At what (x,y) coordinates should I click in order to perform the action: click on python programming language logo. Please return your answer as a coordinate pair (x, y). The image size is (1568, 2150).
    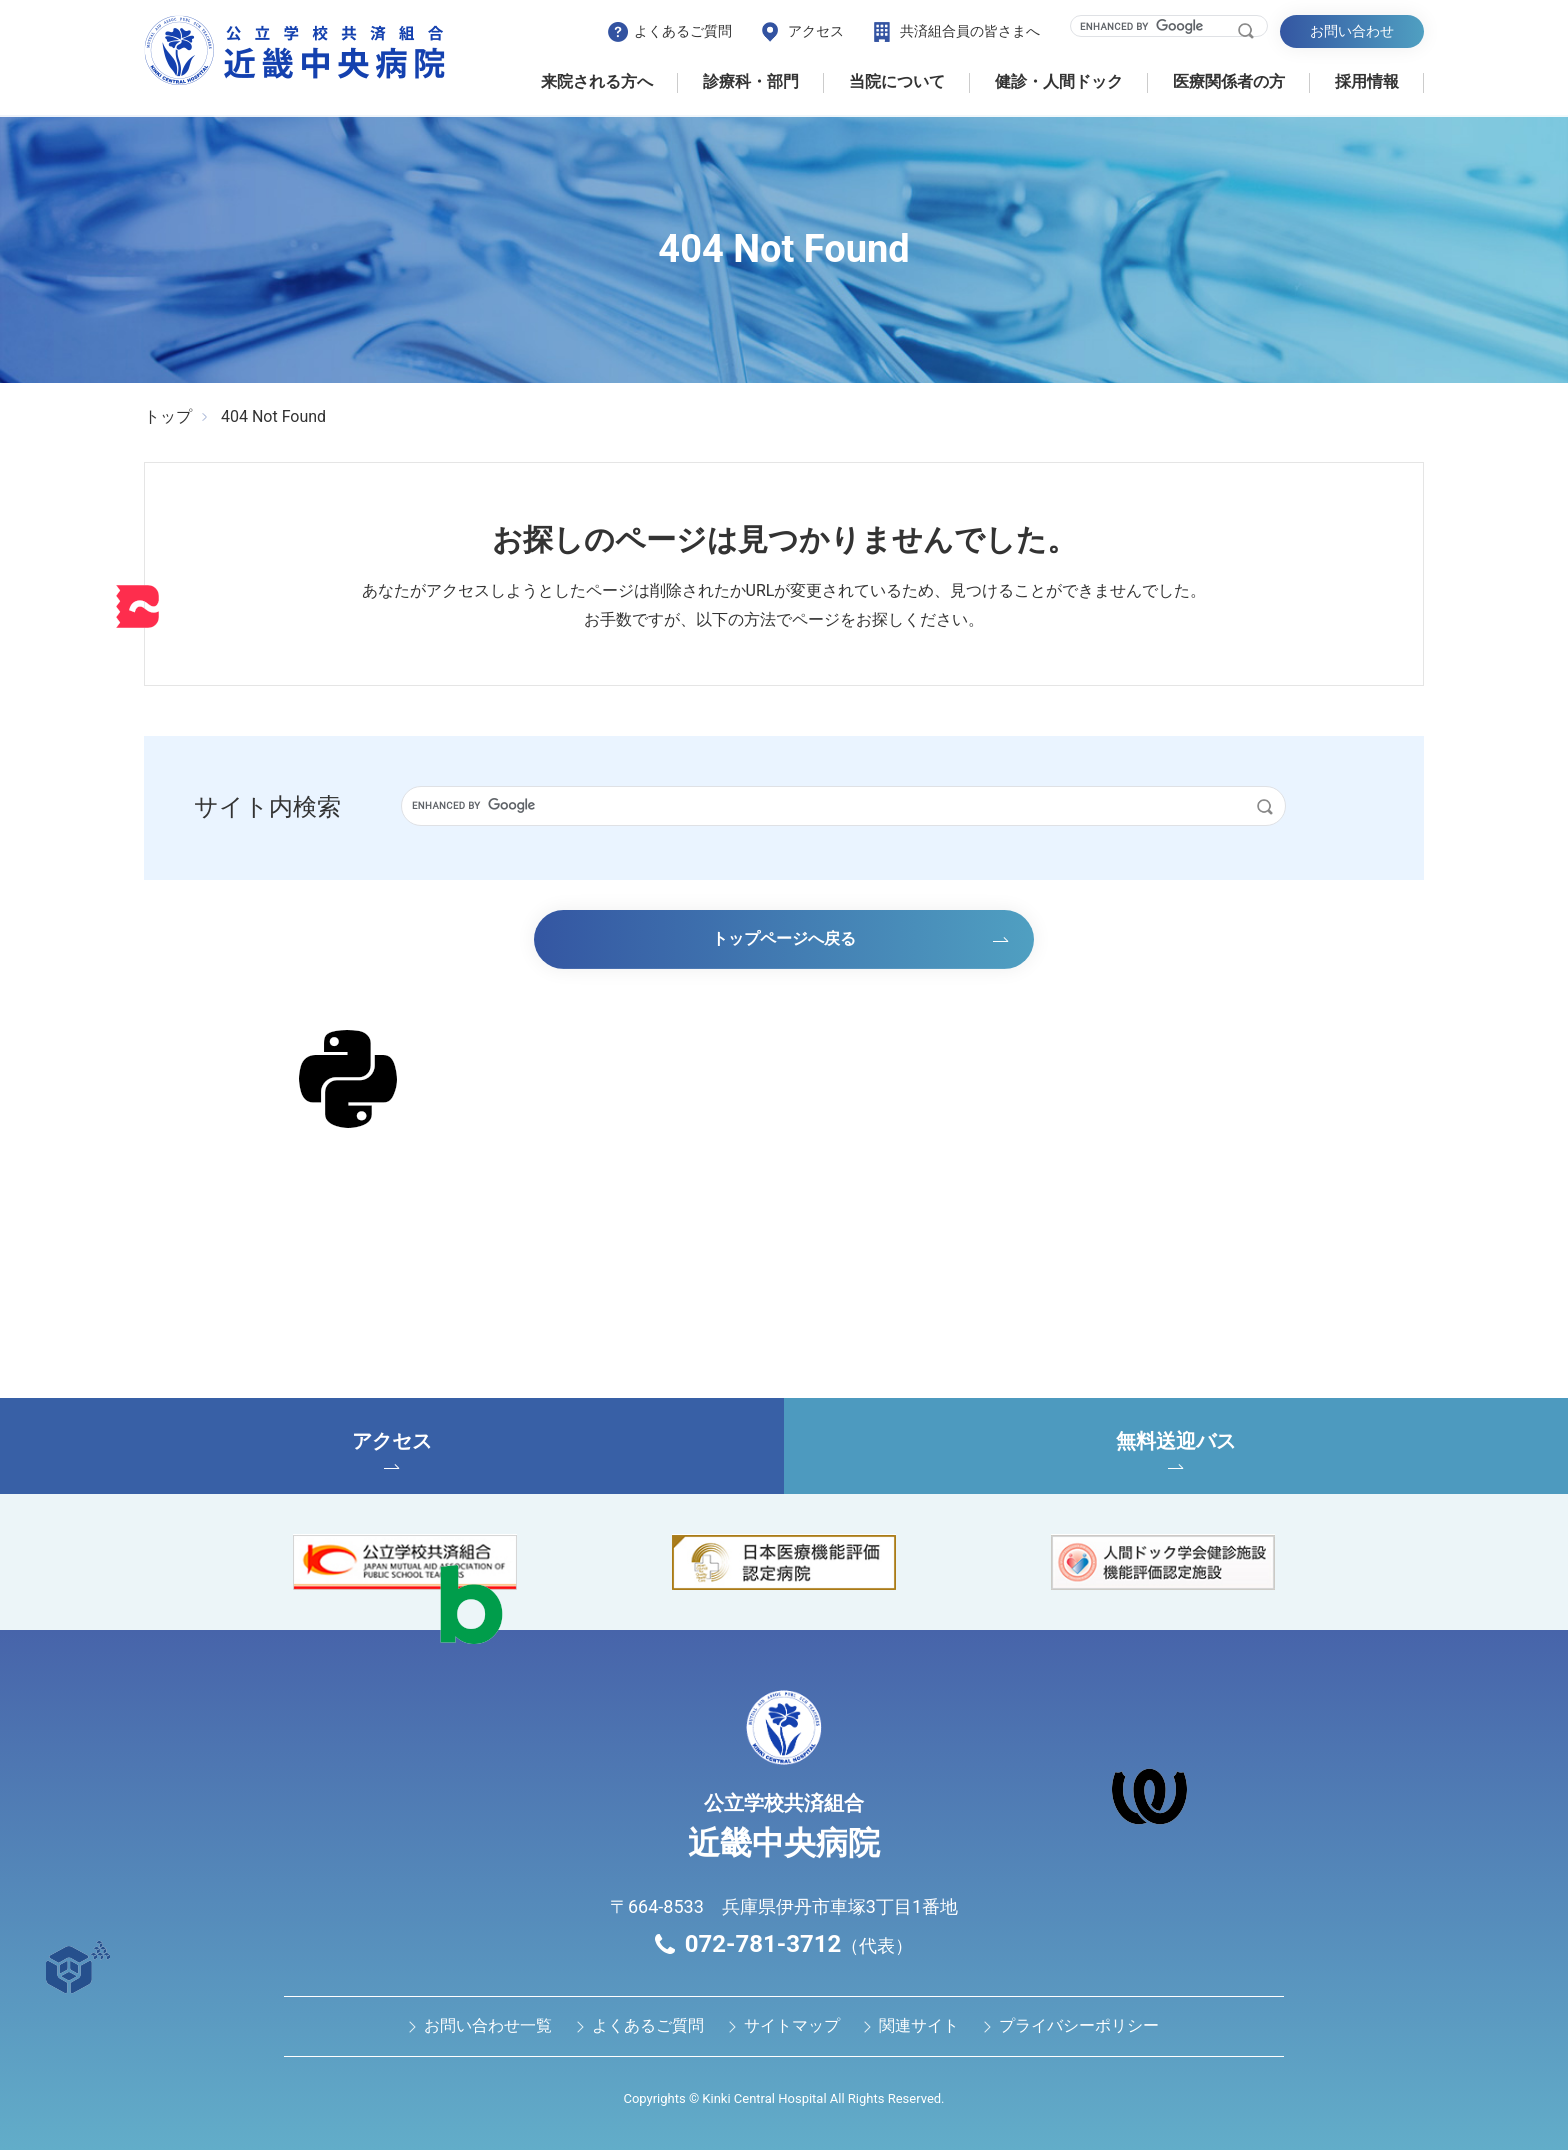
    Looking at the image, I should click on (348, 1079).